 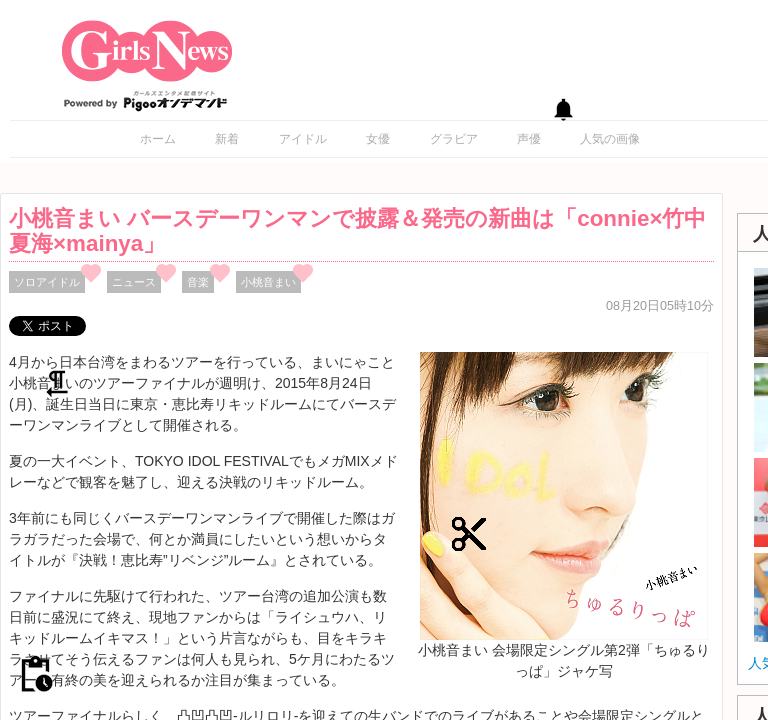 What do you see at coordinates (57, 384) in the screenshot?
I see `switch text direction to right-to-left` at bounding box center [57, 384].